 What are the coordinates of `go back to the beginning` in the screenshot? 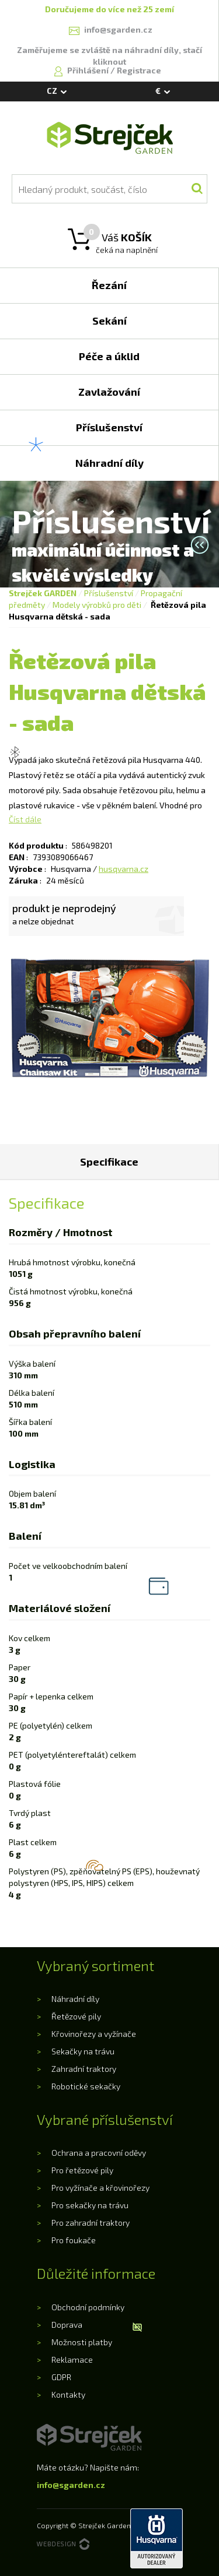 It's located at (200, 545).